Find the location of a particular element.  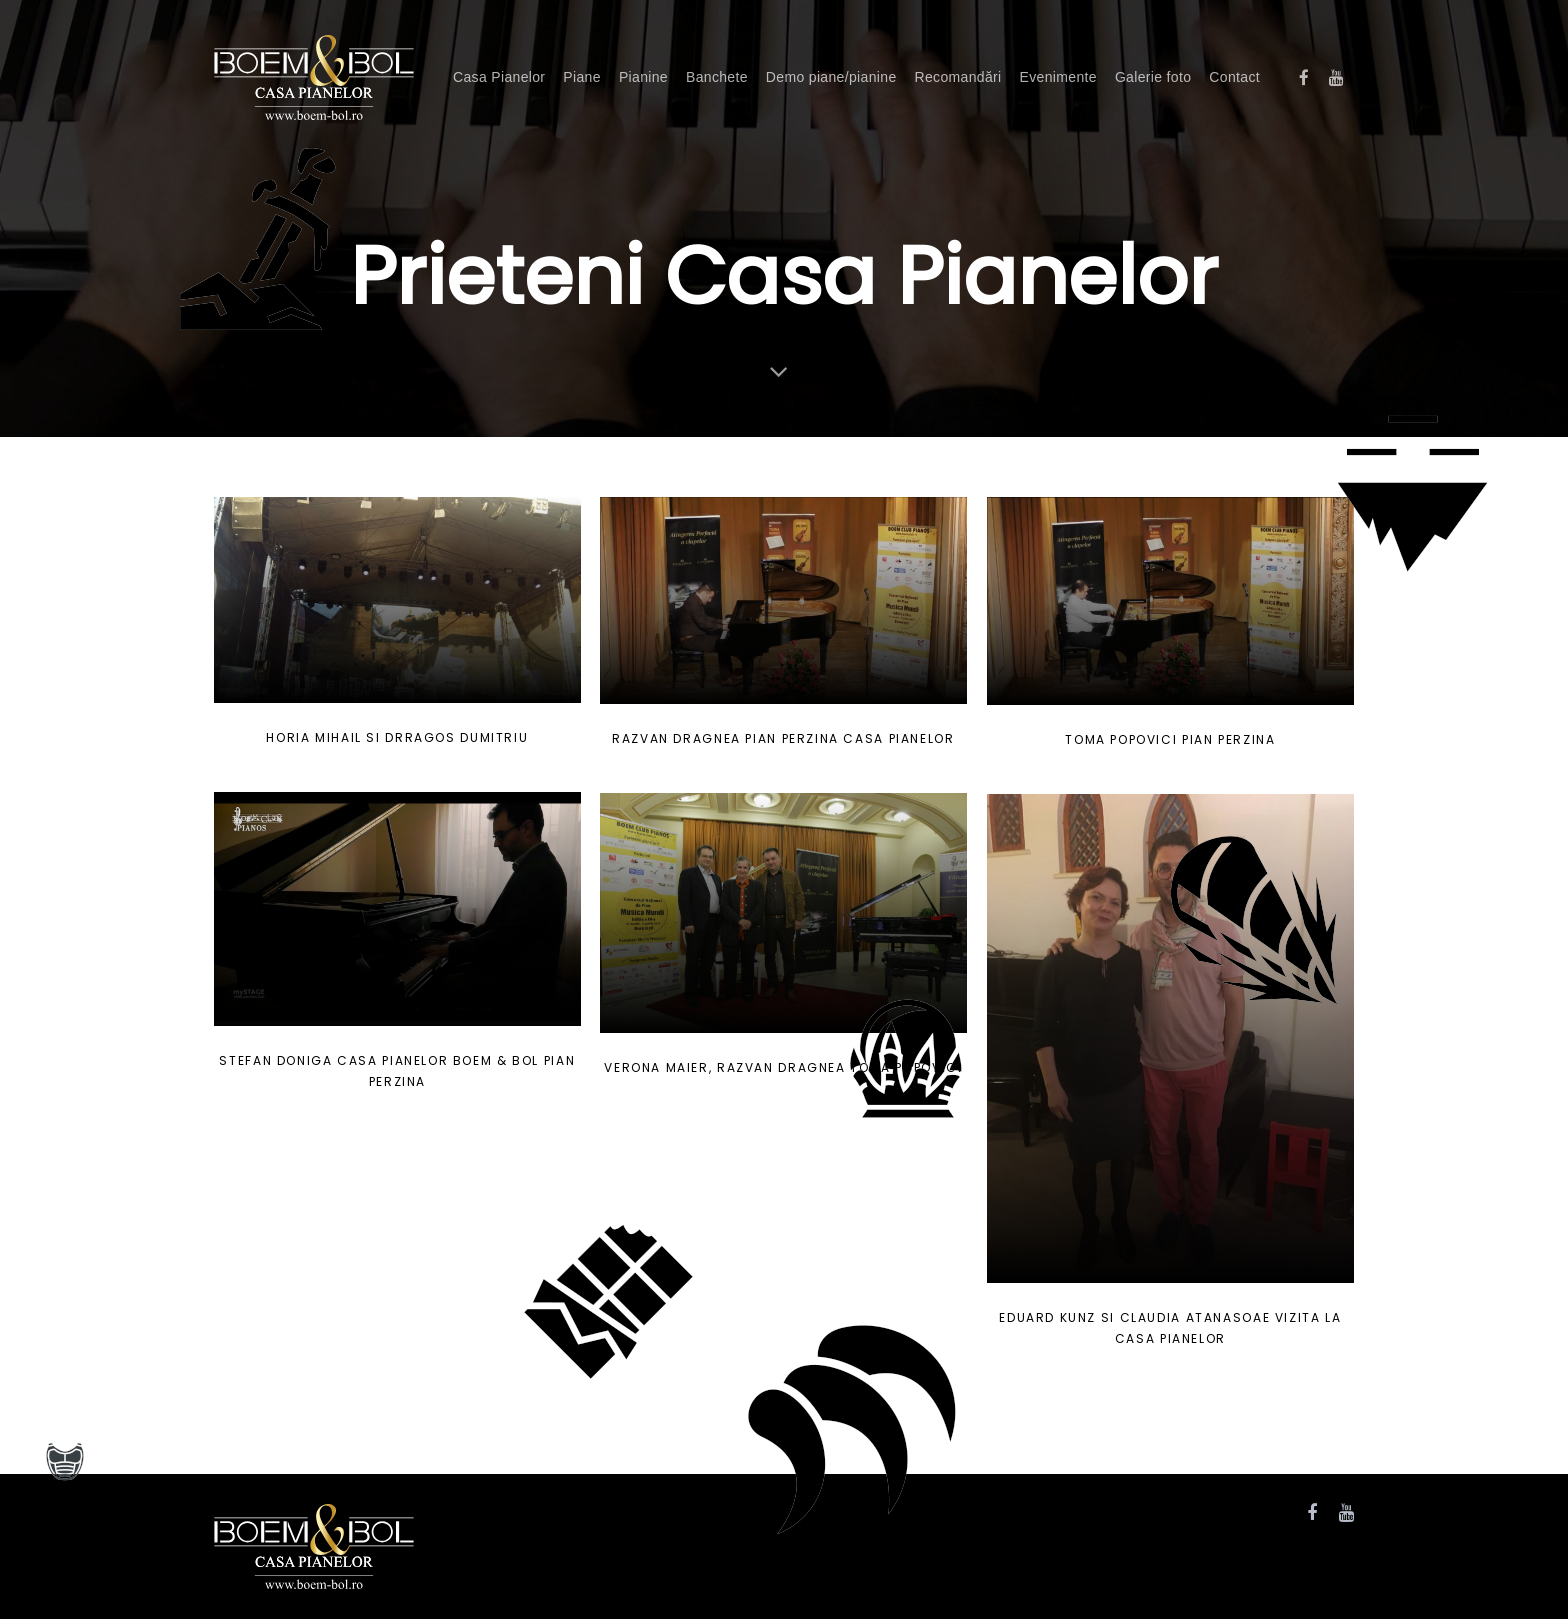

indicates a claw or slash attack ability is located at coordinates (853, 1428).